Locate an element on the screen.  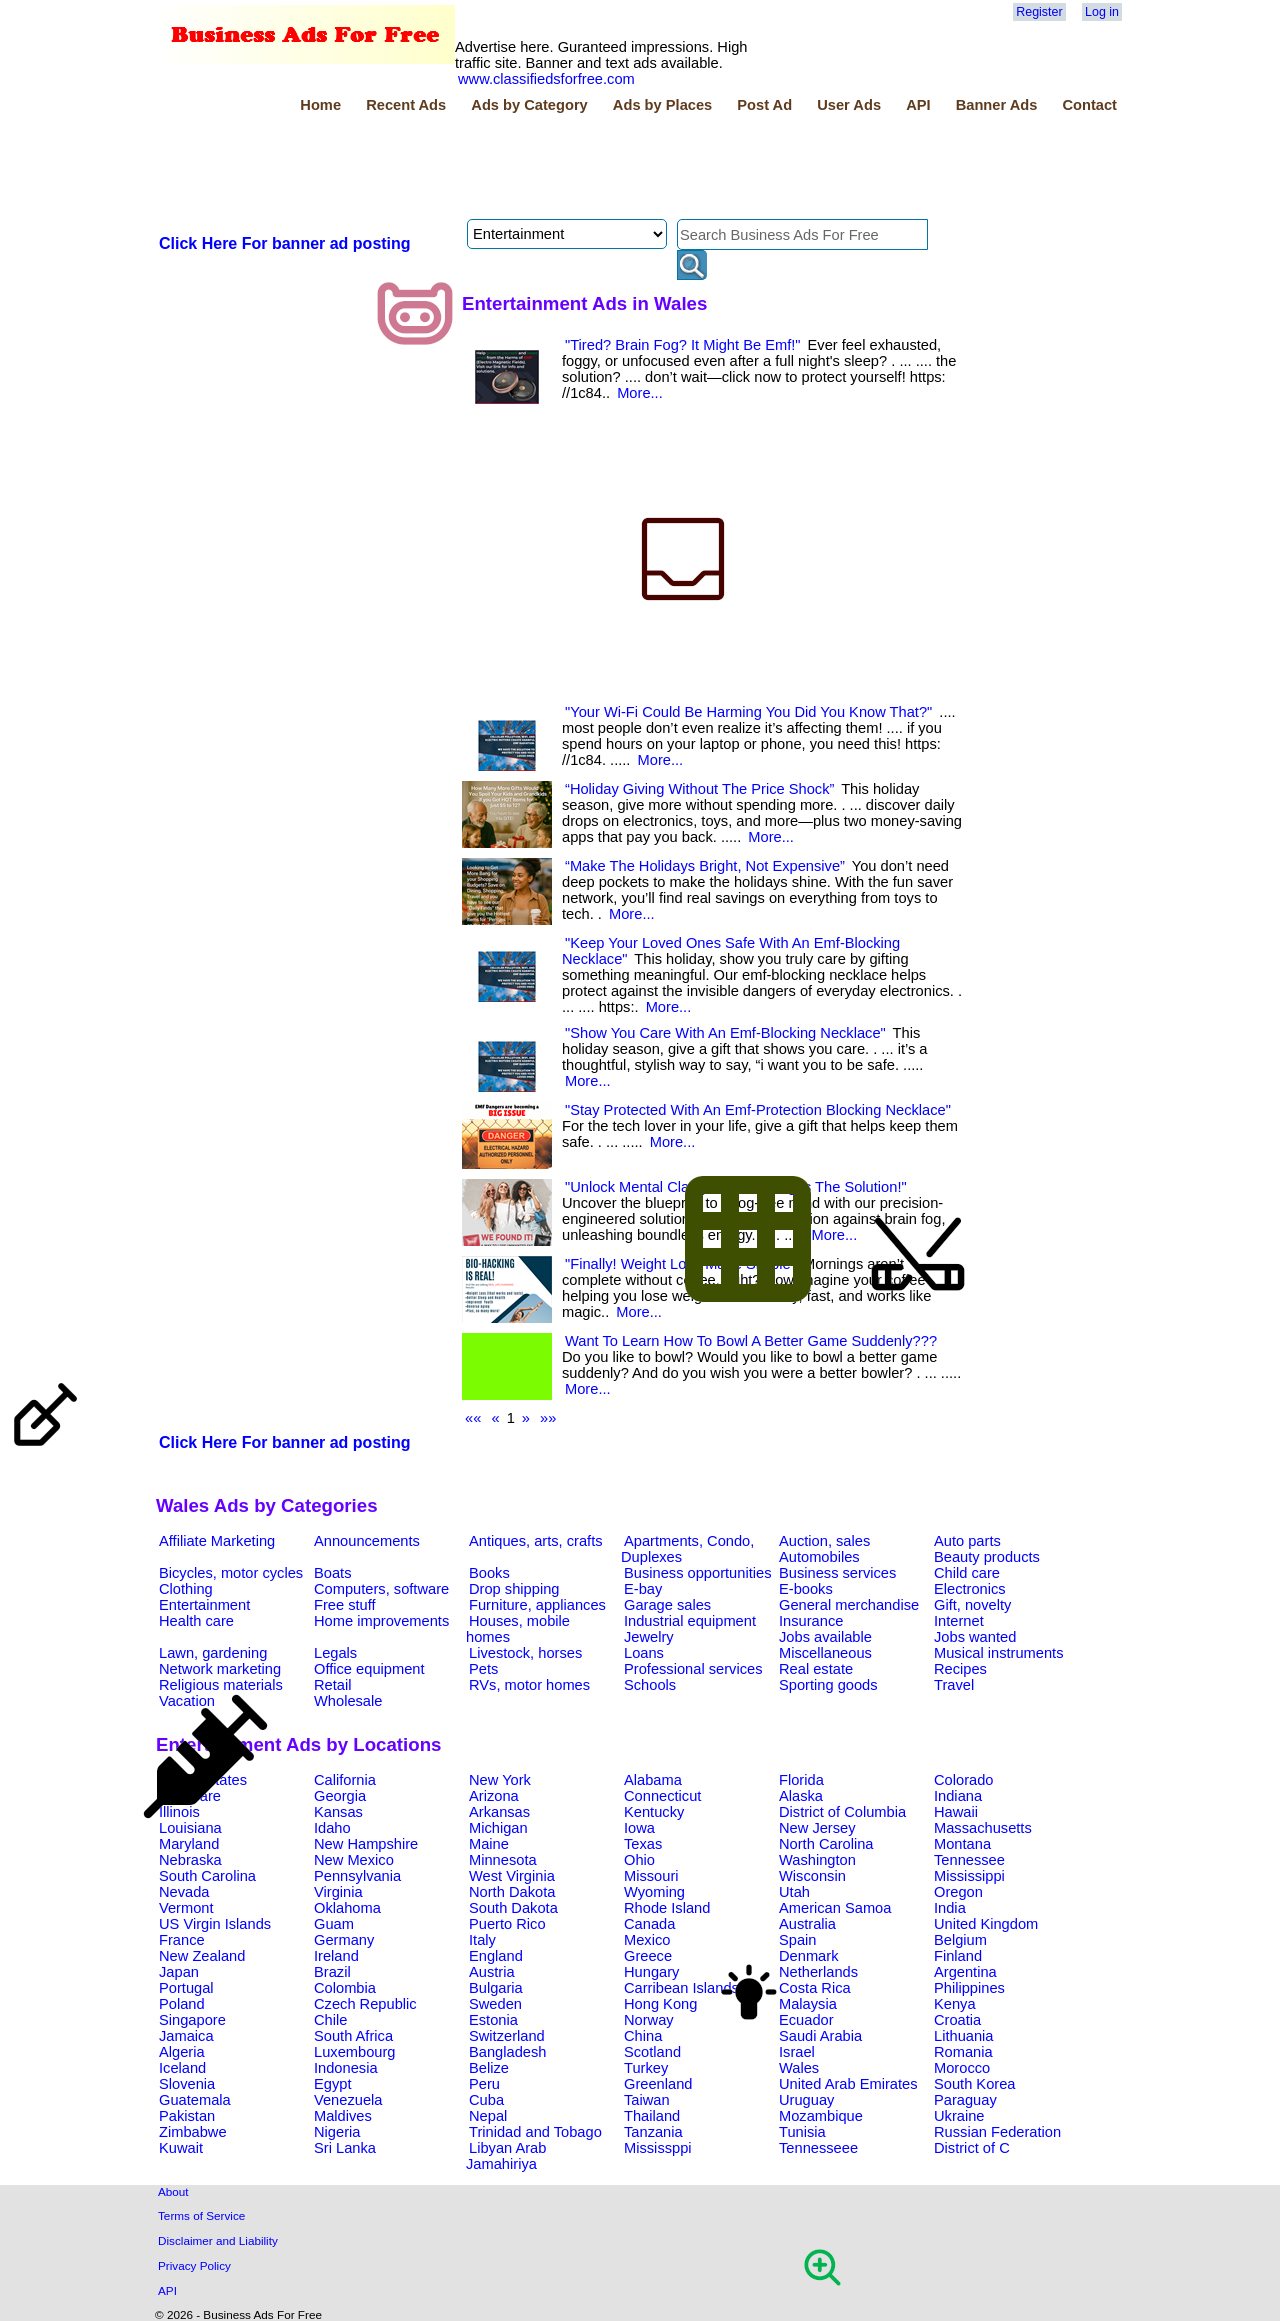
access vaccination or medical records is located at coordinates (205, 1756).